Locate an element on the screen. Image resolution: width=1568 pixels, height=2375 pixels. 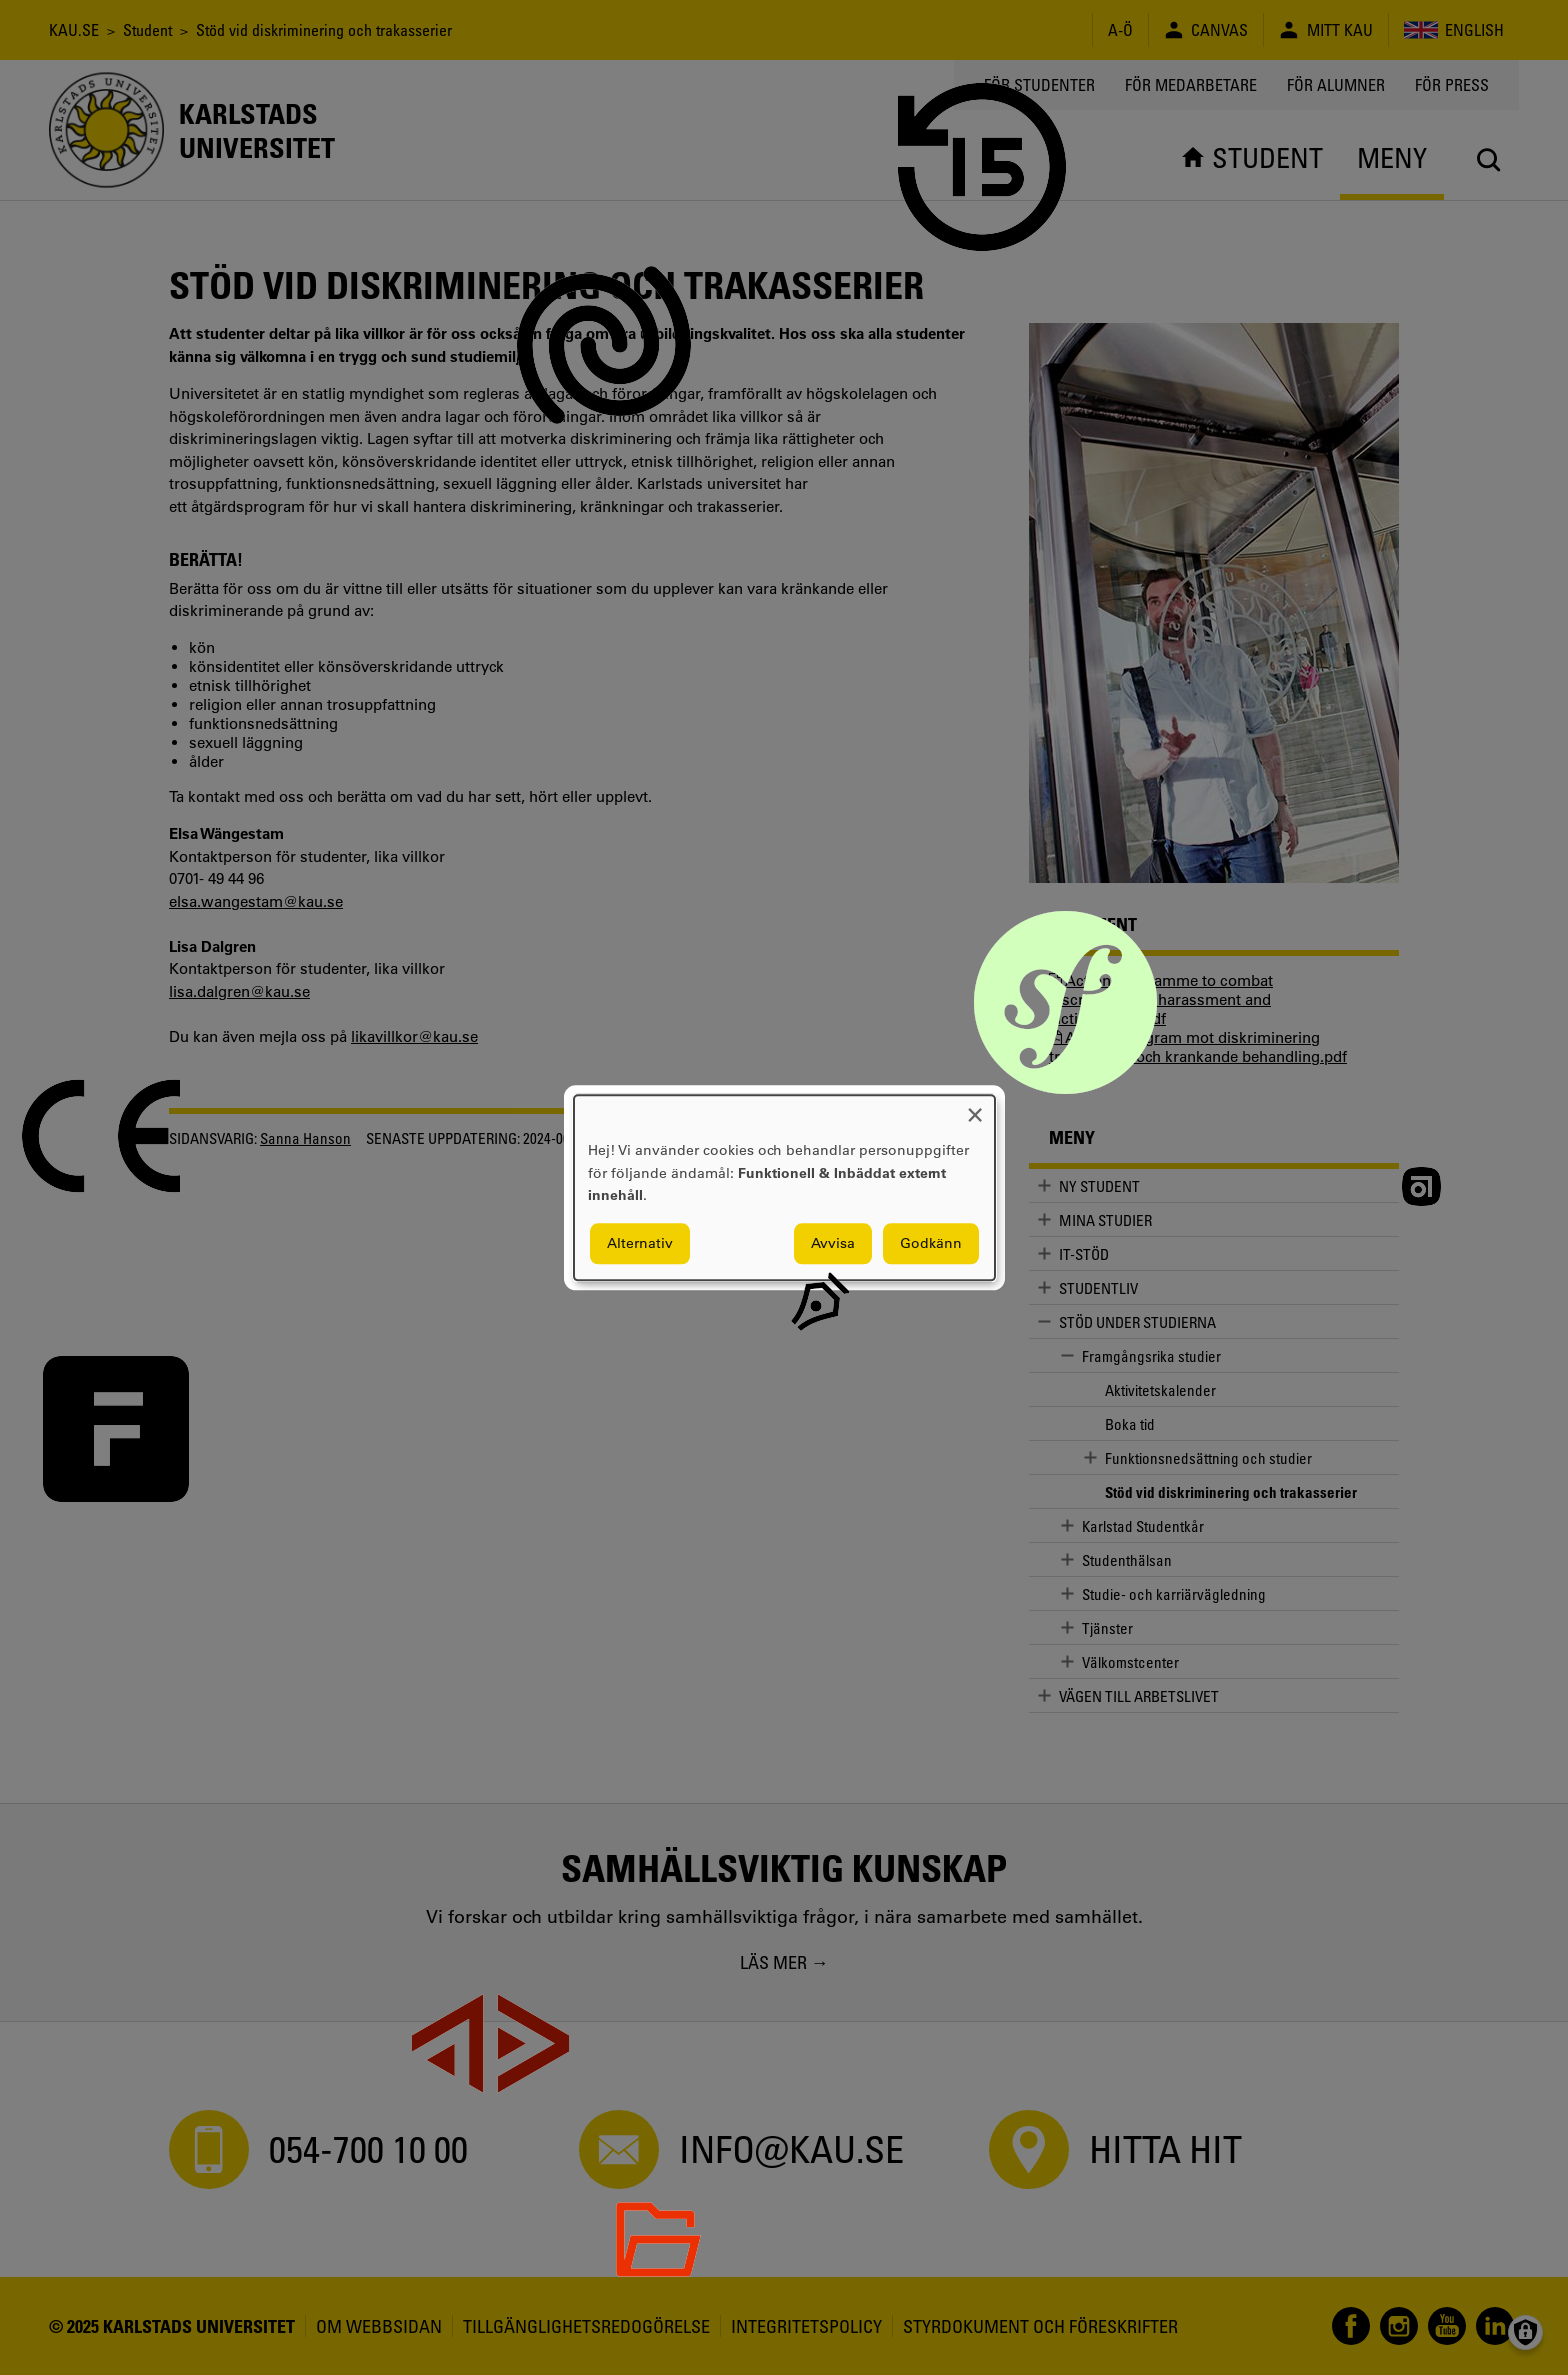
abstract app logo is located at coordinates (1421, 1186).